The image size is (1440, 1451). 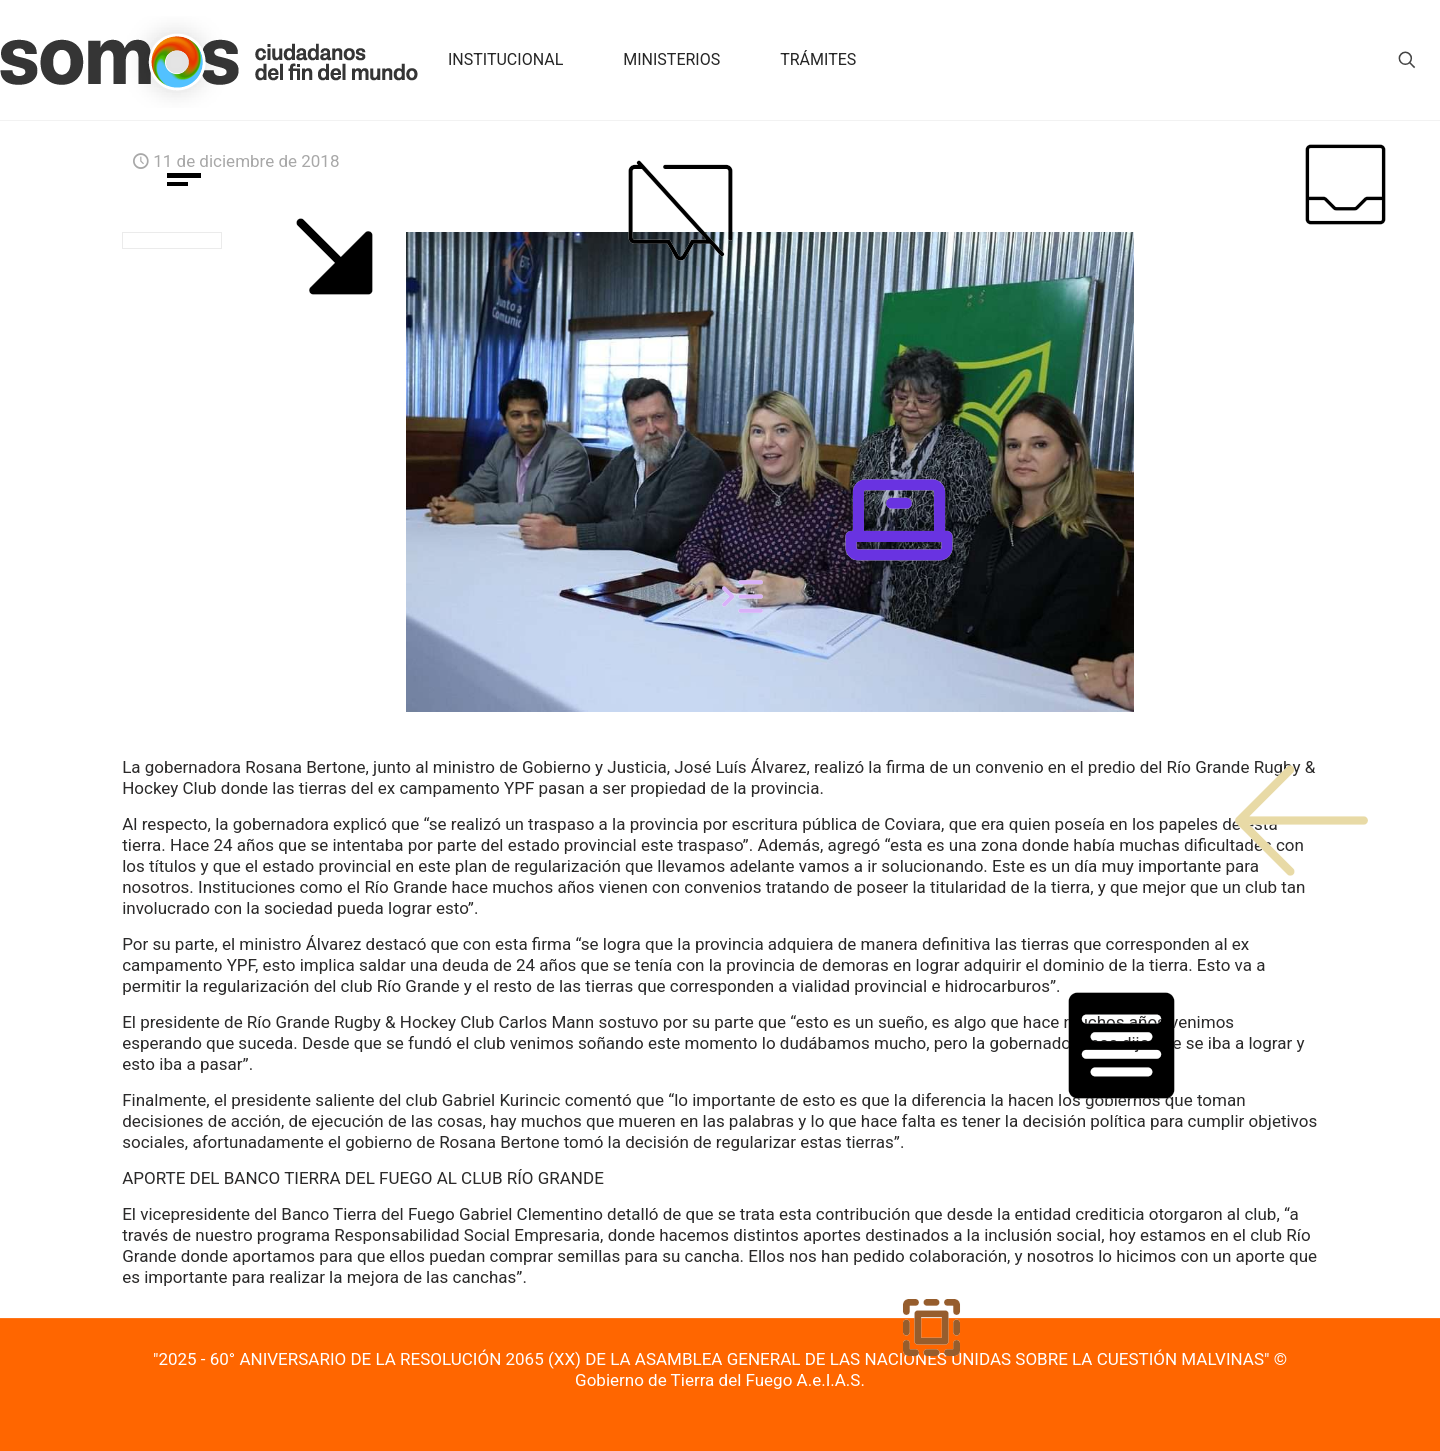 What do you see at coordinates (1301, 820) in the screenshot?
I see `go back to the previous screen` at bounding box center [1301, 820].